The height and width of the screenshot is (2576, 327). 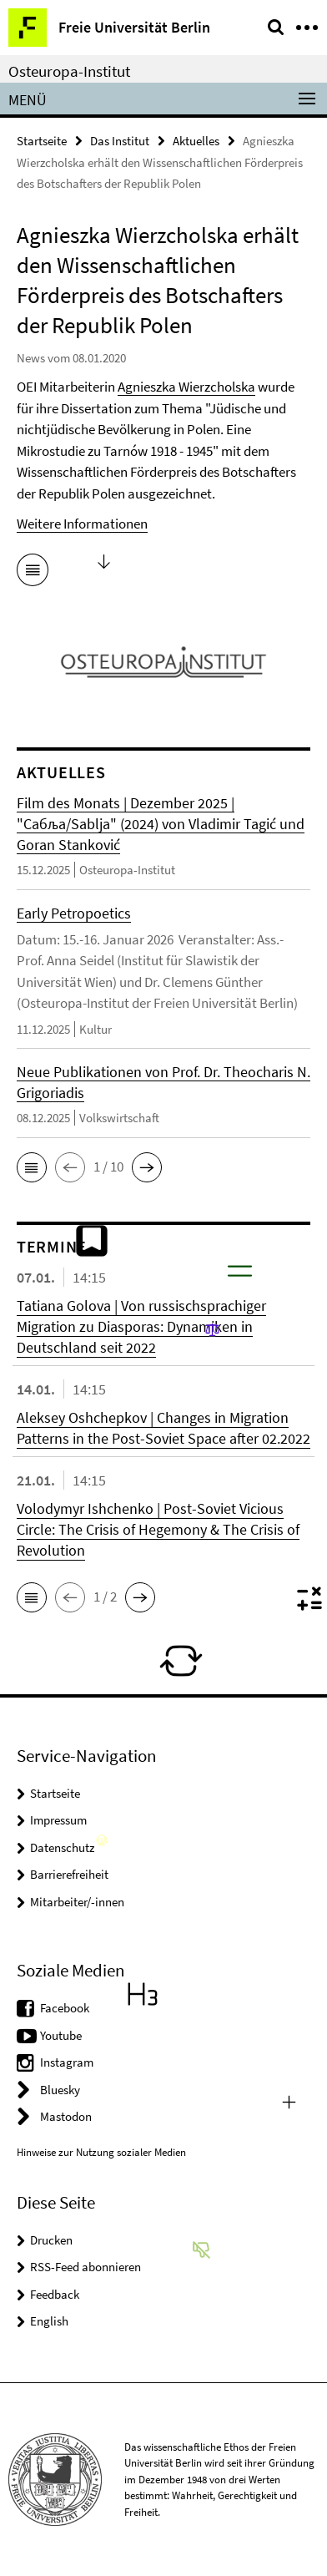 I want to click on link to wordpress site or blog, so click(x=102, y=1840).